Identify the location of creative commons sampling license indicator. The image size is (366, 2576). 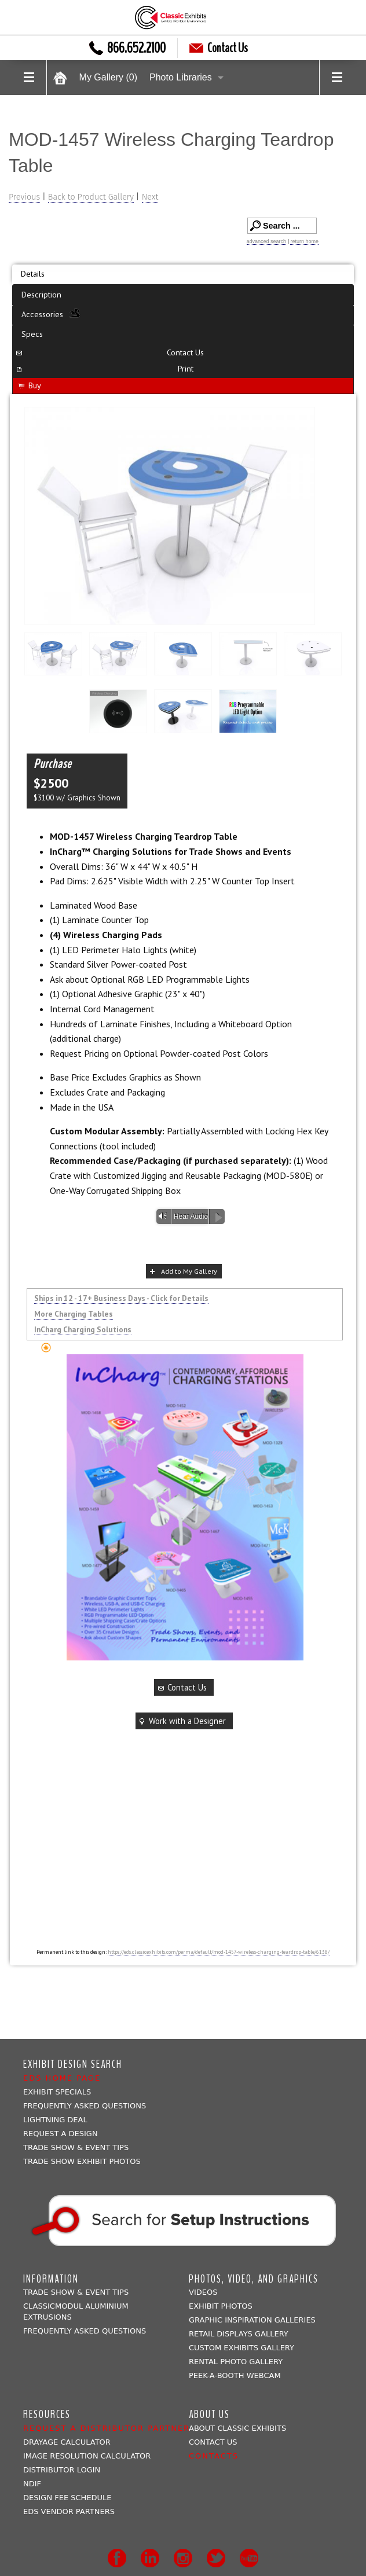
(46, 1347).